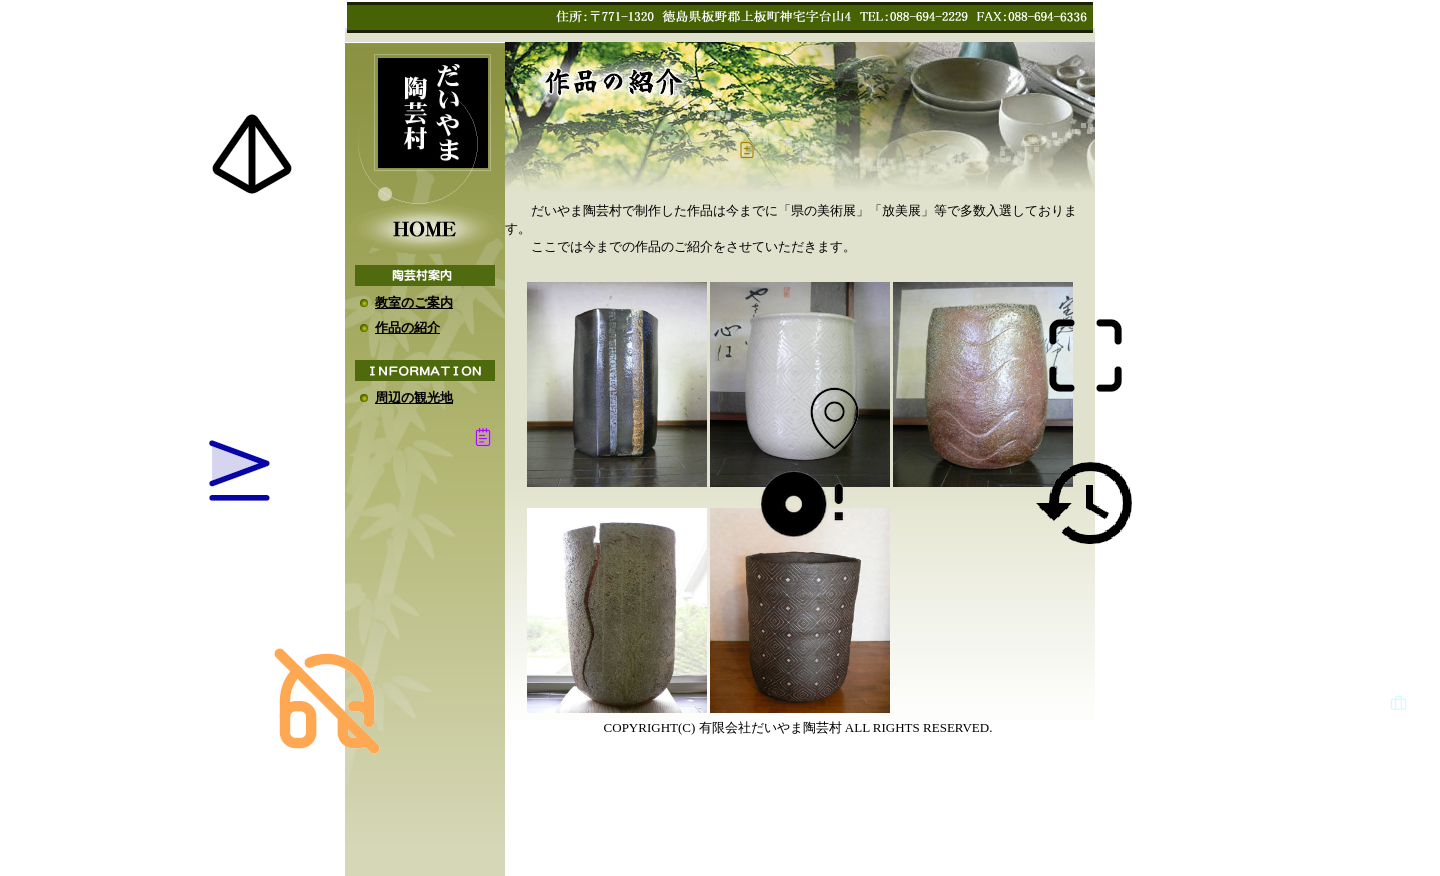 The height and width of the screenshot is (876, 1440). I want to click on expand to full screen mode, so click(1085, 355).